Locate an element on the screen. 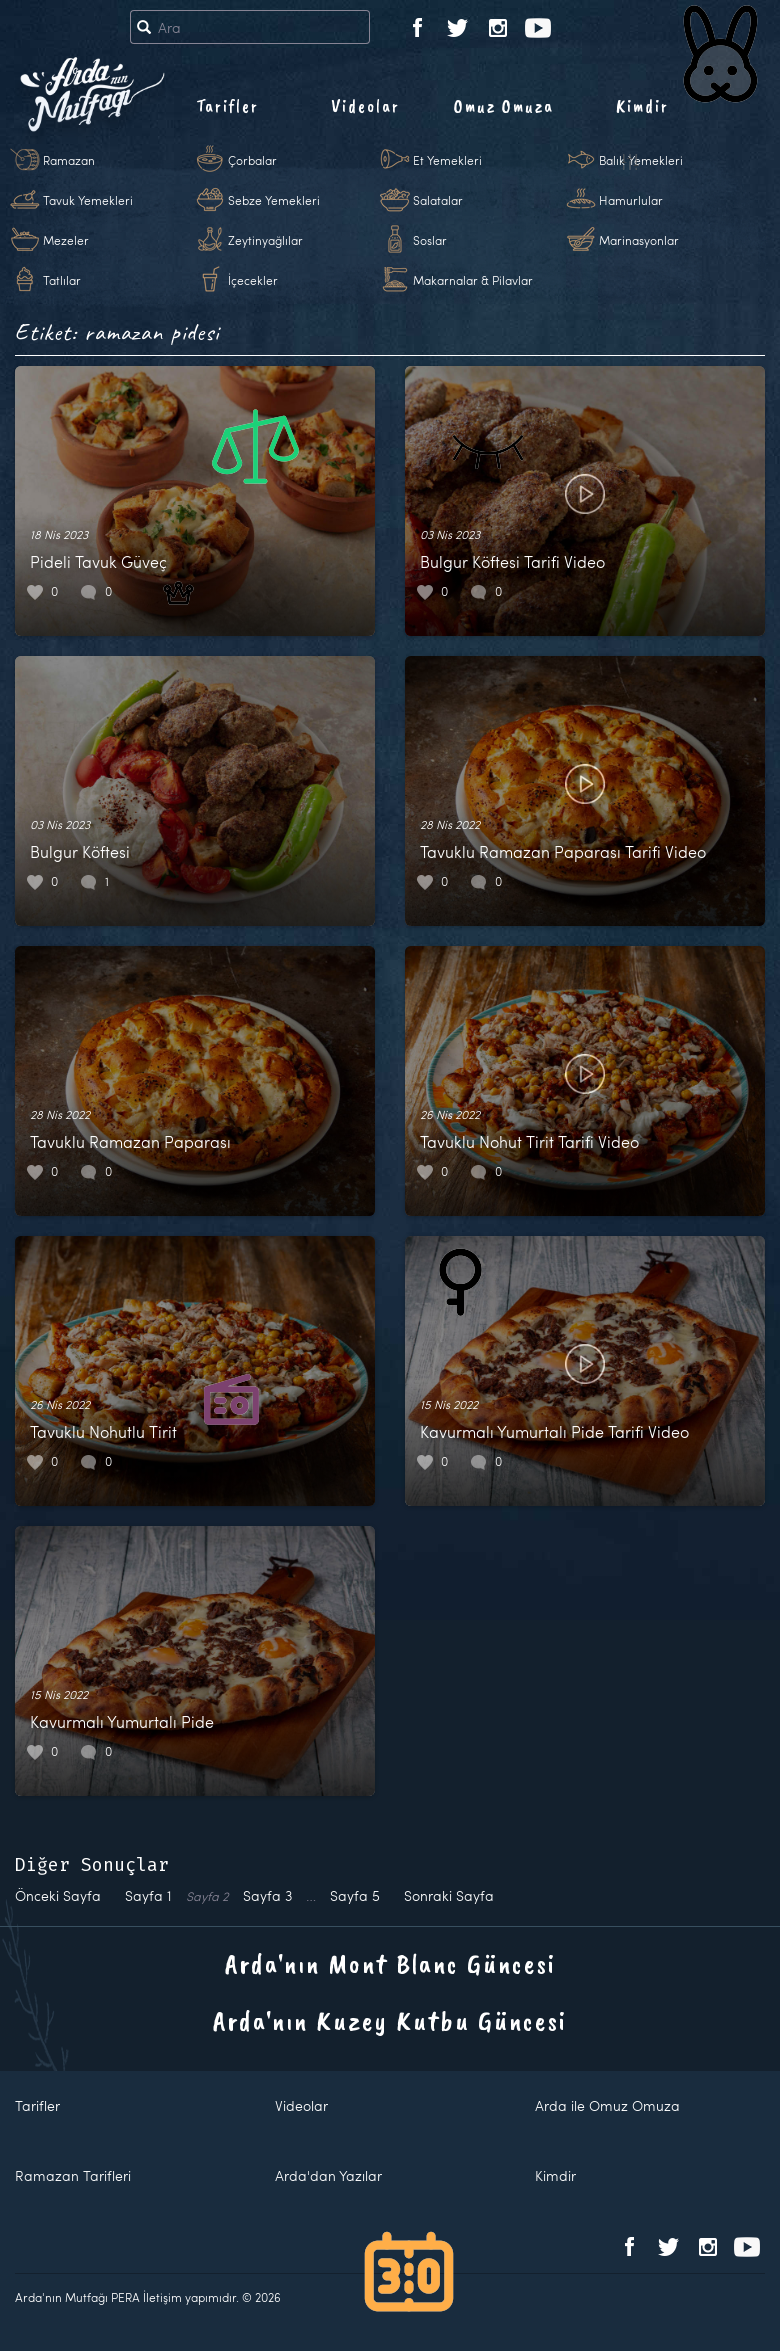  adjust settings or preferences is located at coordinates (630, 162).